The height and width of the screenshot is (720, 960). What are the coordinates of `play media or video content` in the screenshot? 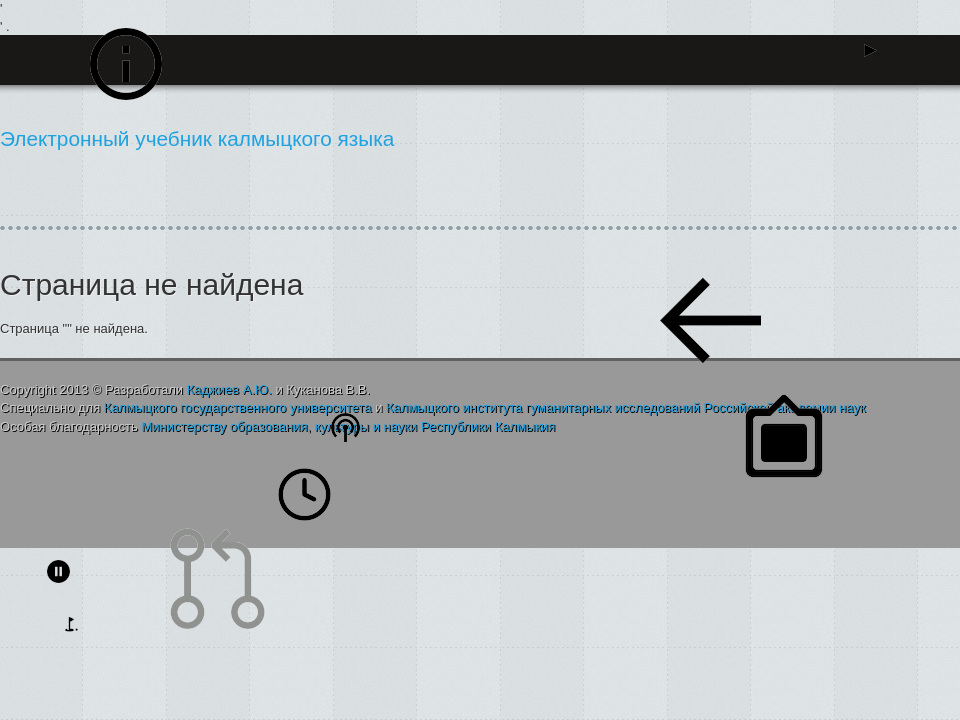 It's located at (870, 50).